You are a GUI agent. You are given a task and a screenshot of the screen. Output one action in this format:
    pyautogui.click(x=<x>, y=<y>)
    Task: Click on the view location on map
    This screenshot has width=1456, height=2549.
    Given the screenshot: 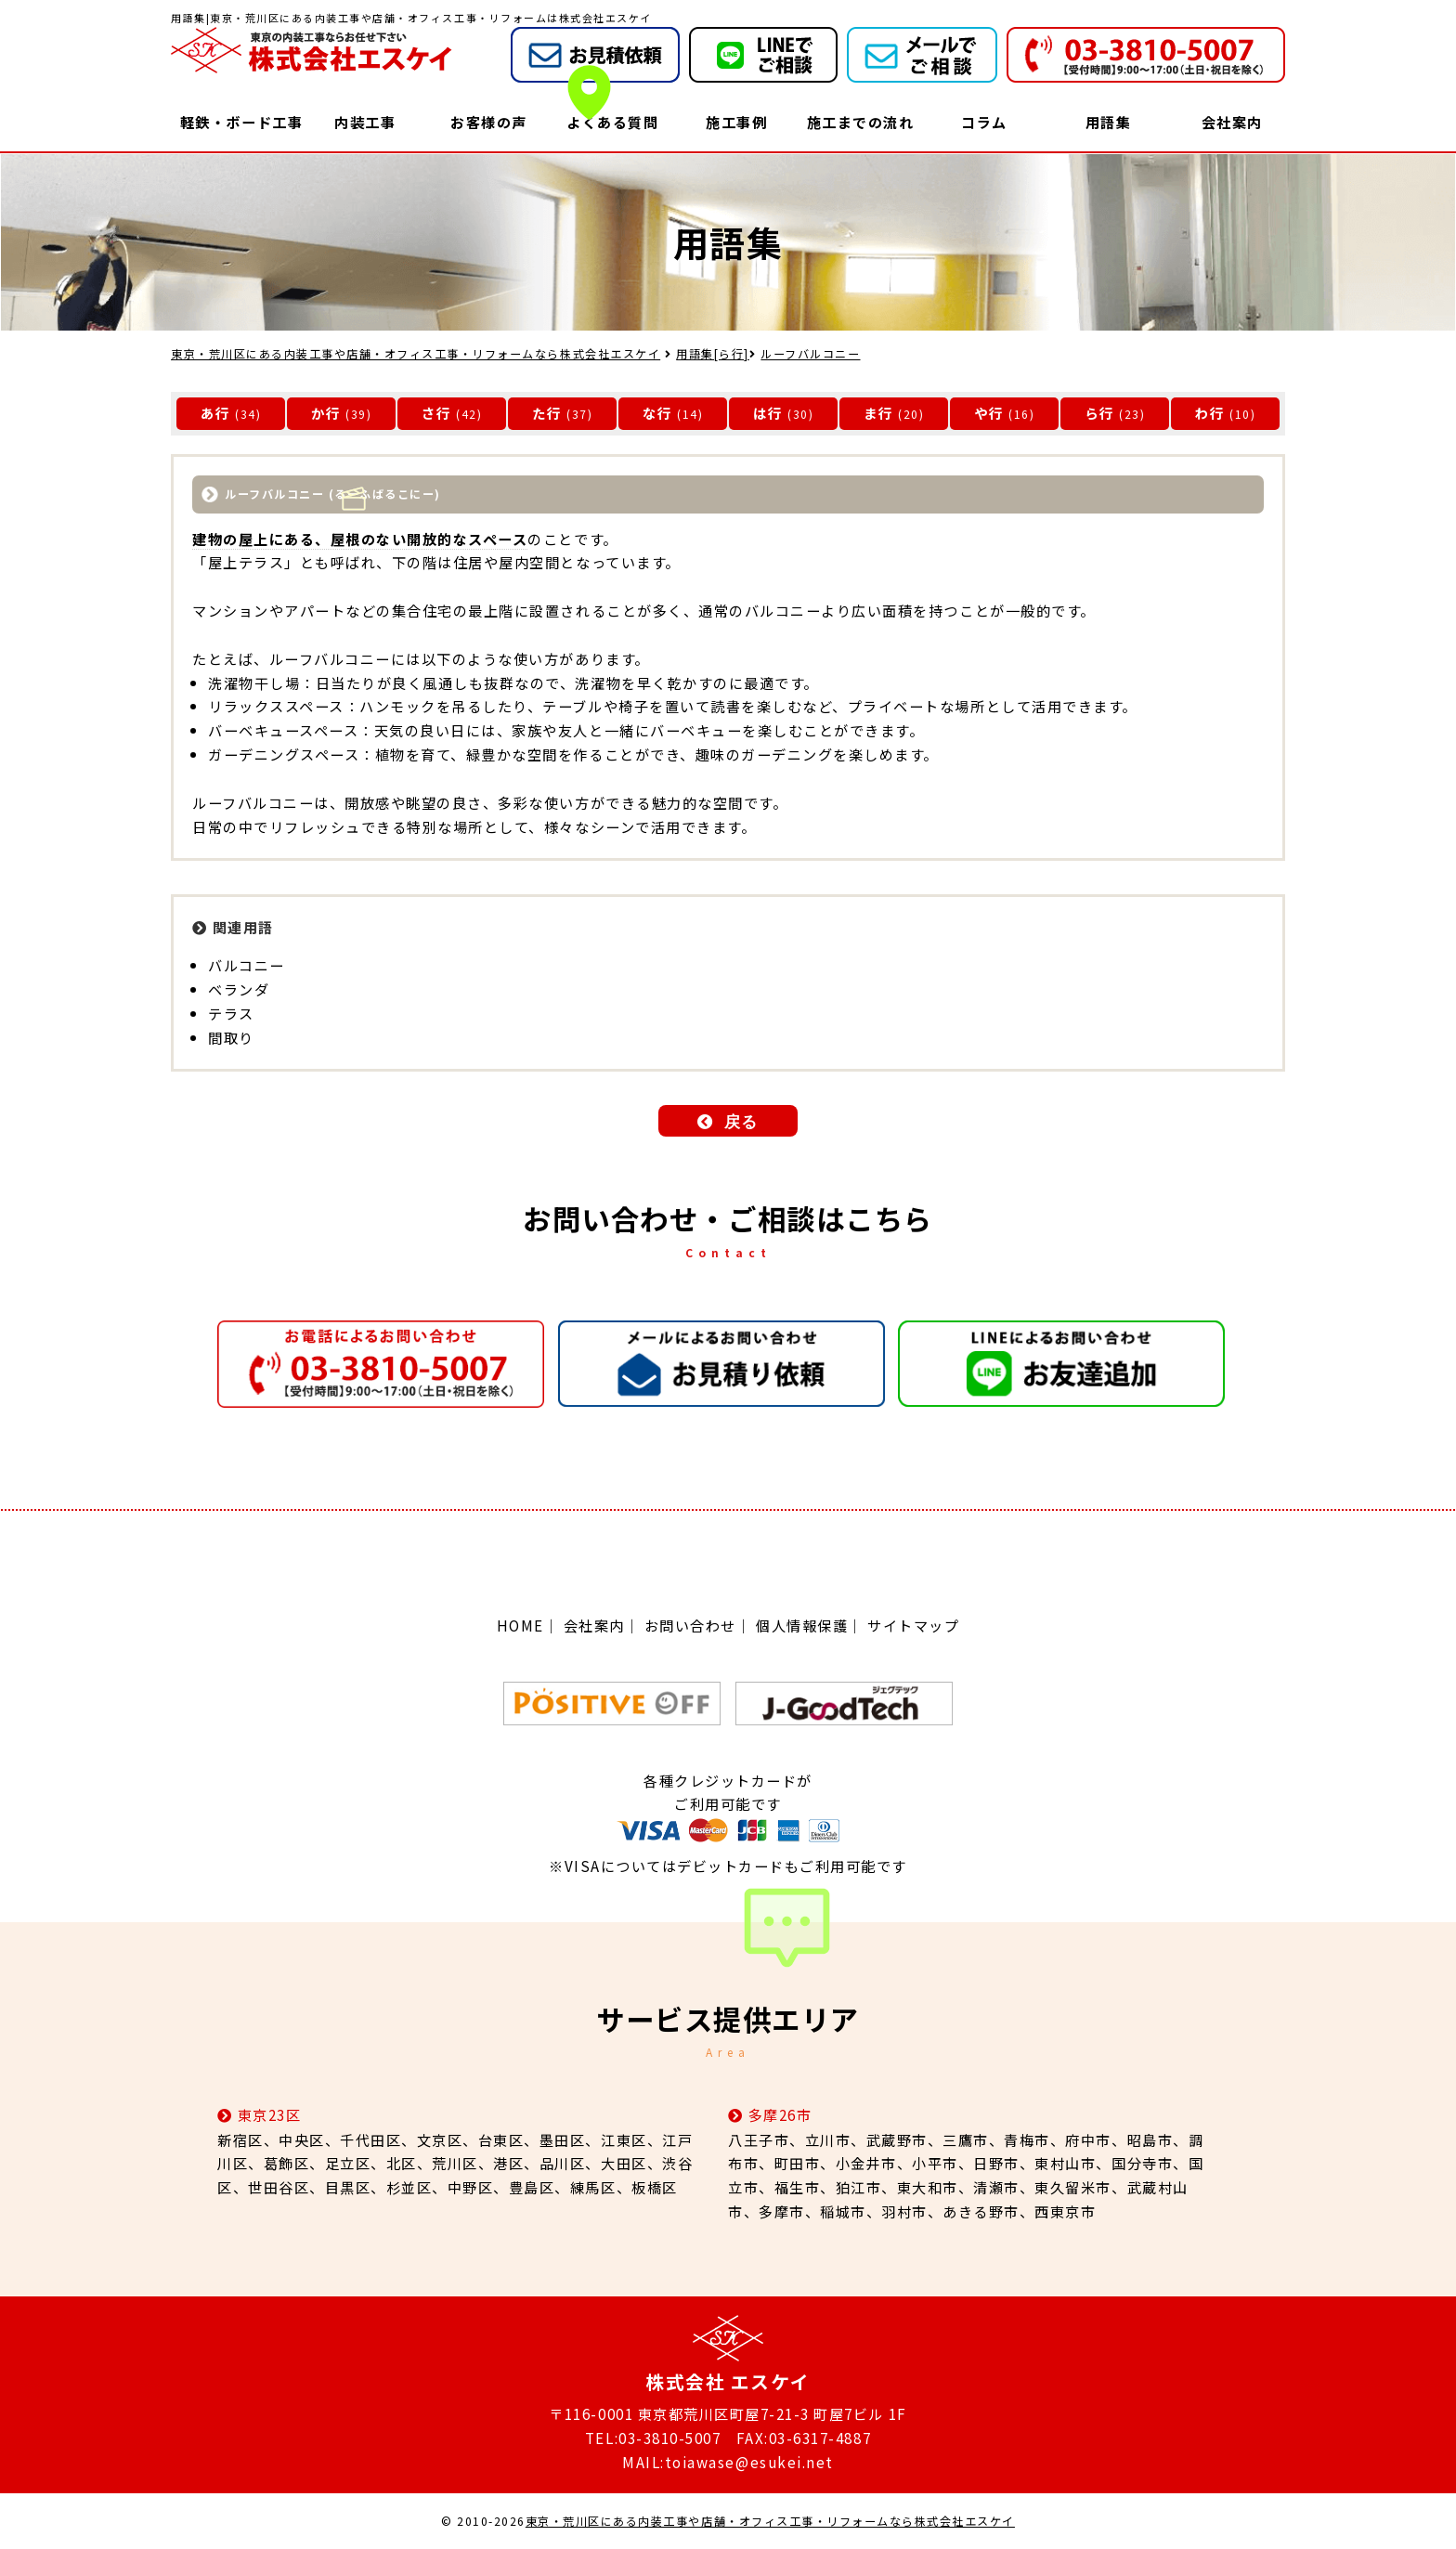 What is the action you would take?
    pyautogui.click(x=589, y=92)
    